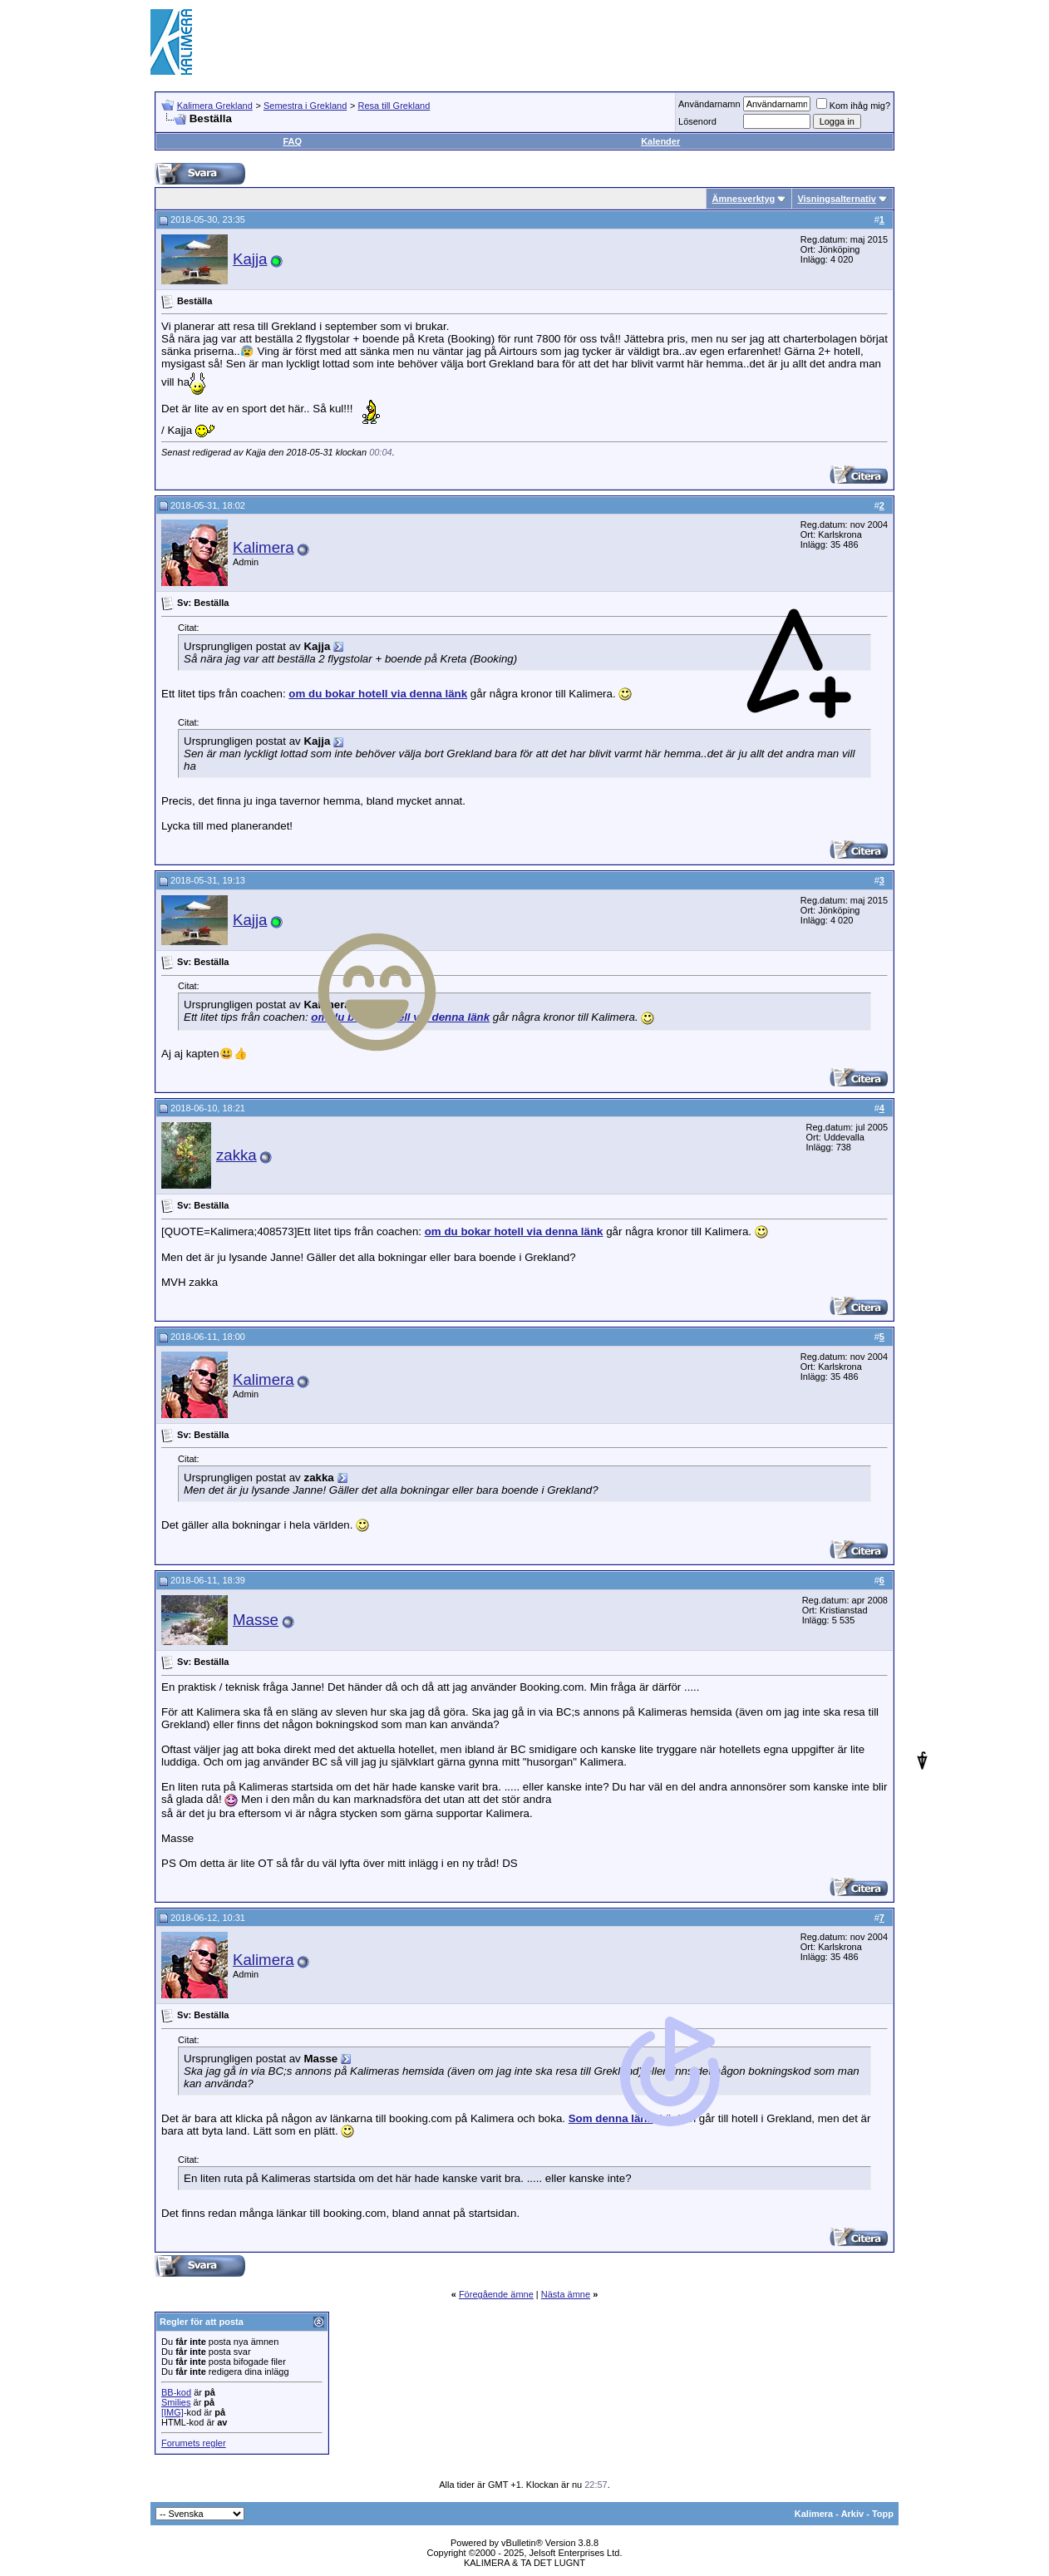 Image resolution: width=1049 pixels, height=2576 pixels. What do you see at coordinates (922, 1761) in the screenshot?
I see `view weather protection or rain forecast` at bounding box center [922, 1761].